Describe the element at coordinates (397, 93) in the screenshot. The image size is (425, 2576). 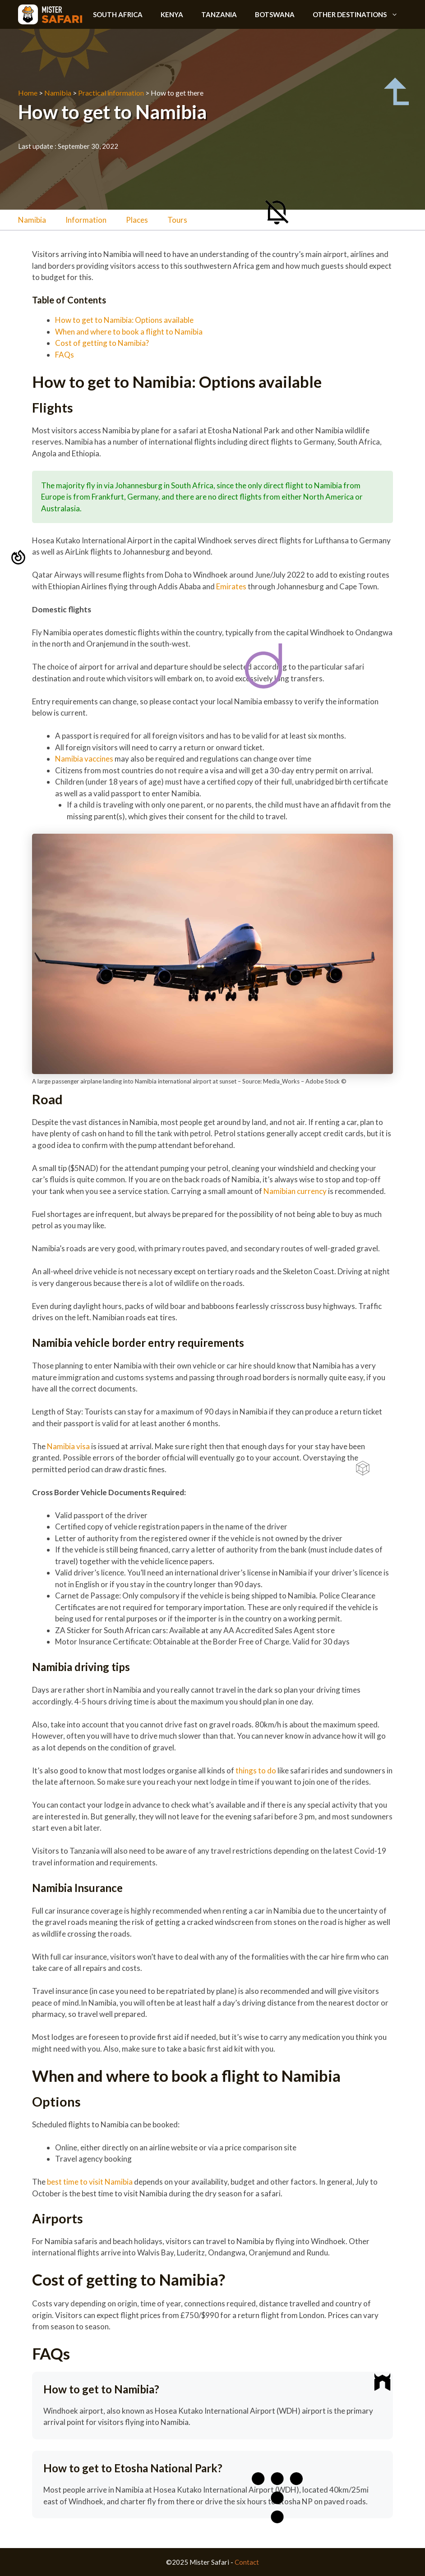
I see `go back and up to previous level` at that location.